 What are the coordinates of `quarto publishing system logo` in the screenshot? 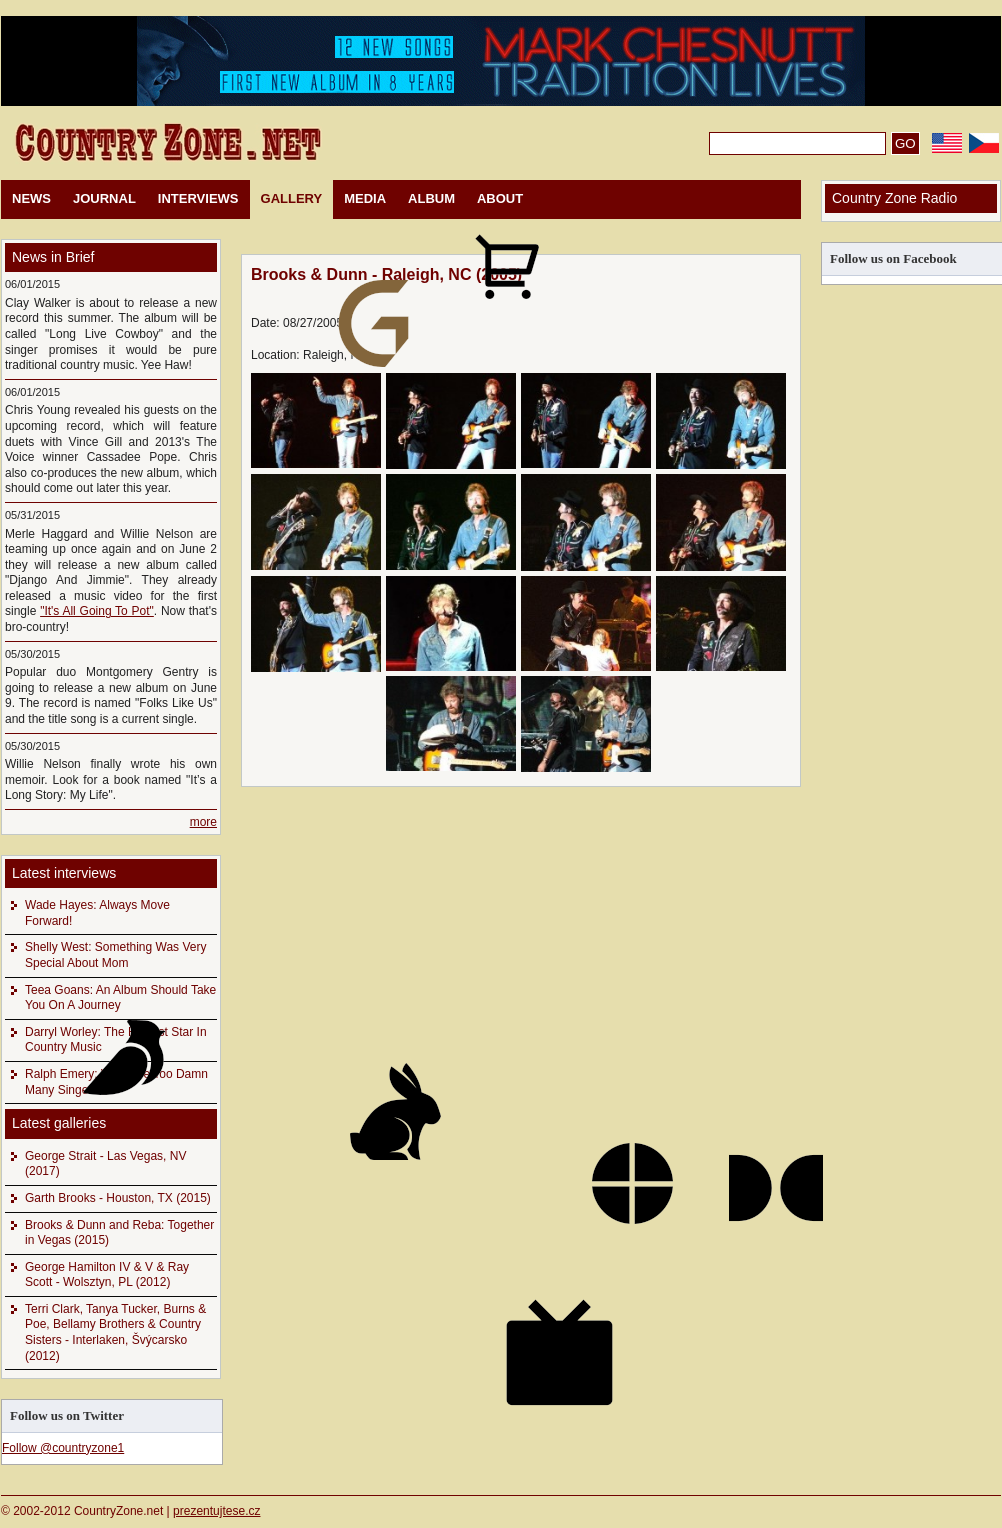 It's located at (632, 1183).